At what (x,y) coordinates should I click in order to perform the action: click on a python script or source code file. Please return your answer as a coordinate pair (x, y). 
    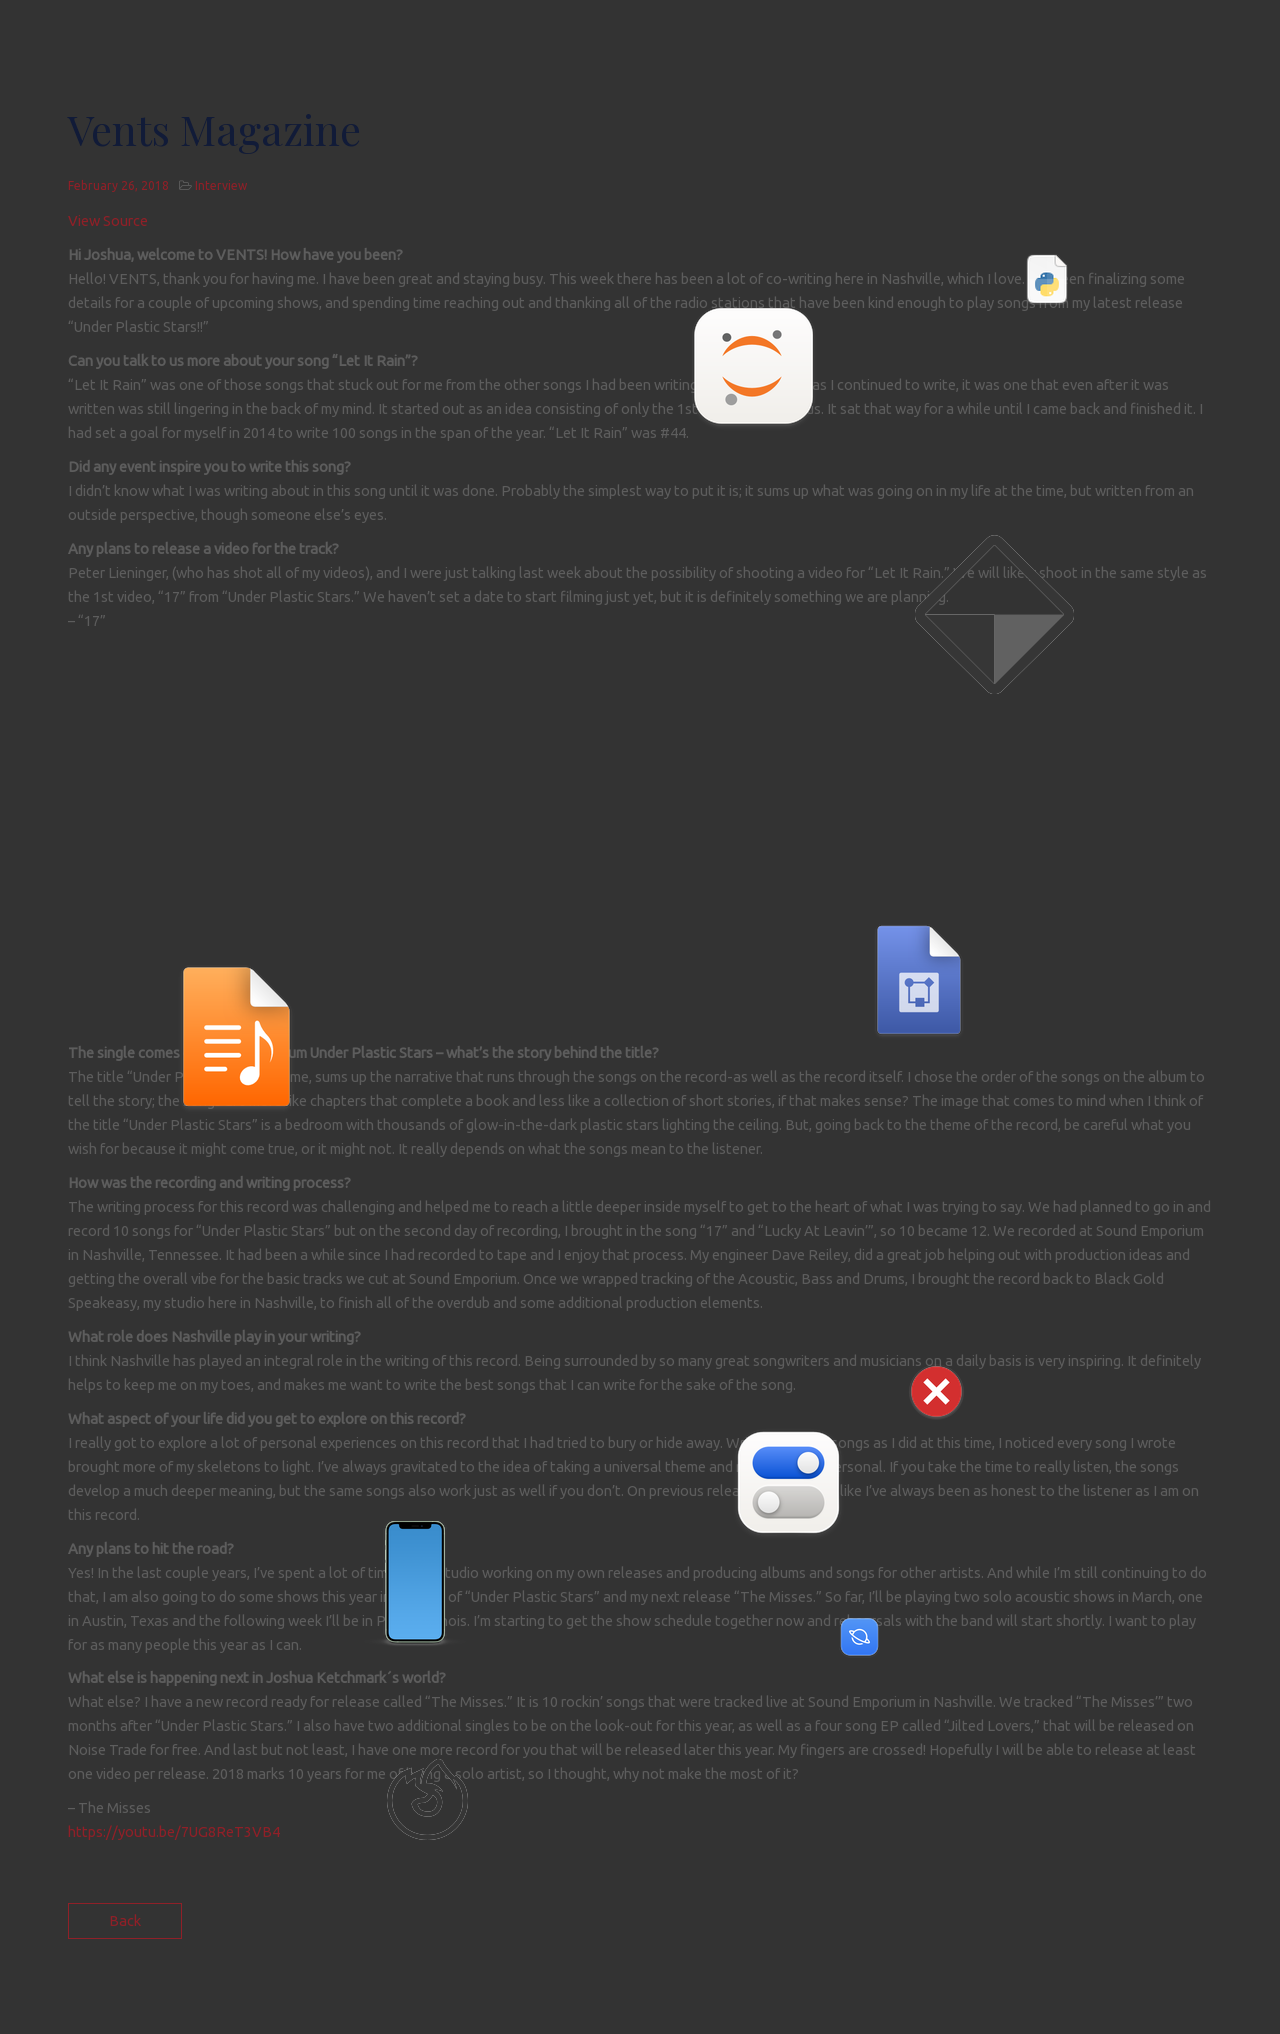
    Looking at the image, I should click on (1047, 279).